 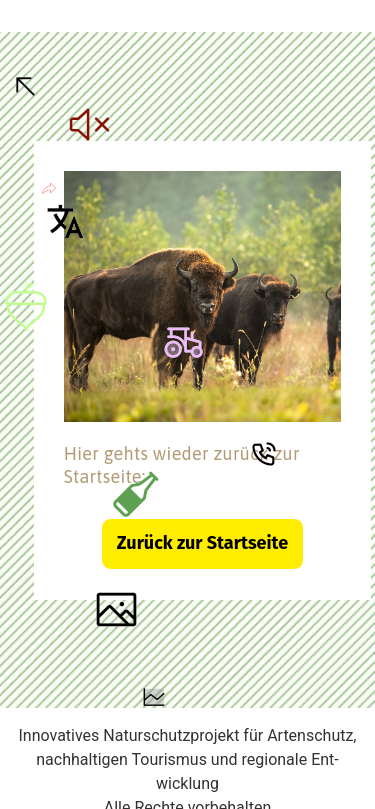 I want to click on view analytics or performance data, so click(x=154, y=697).